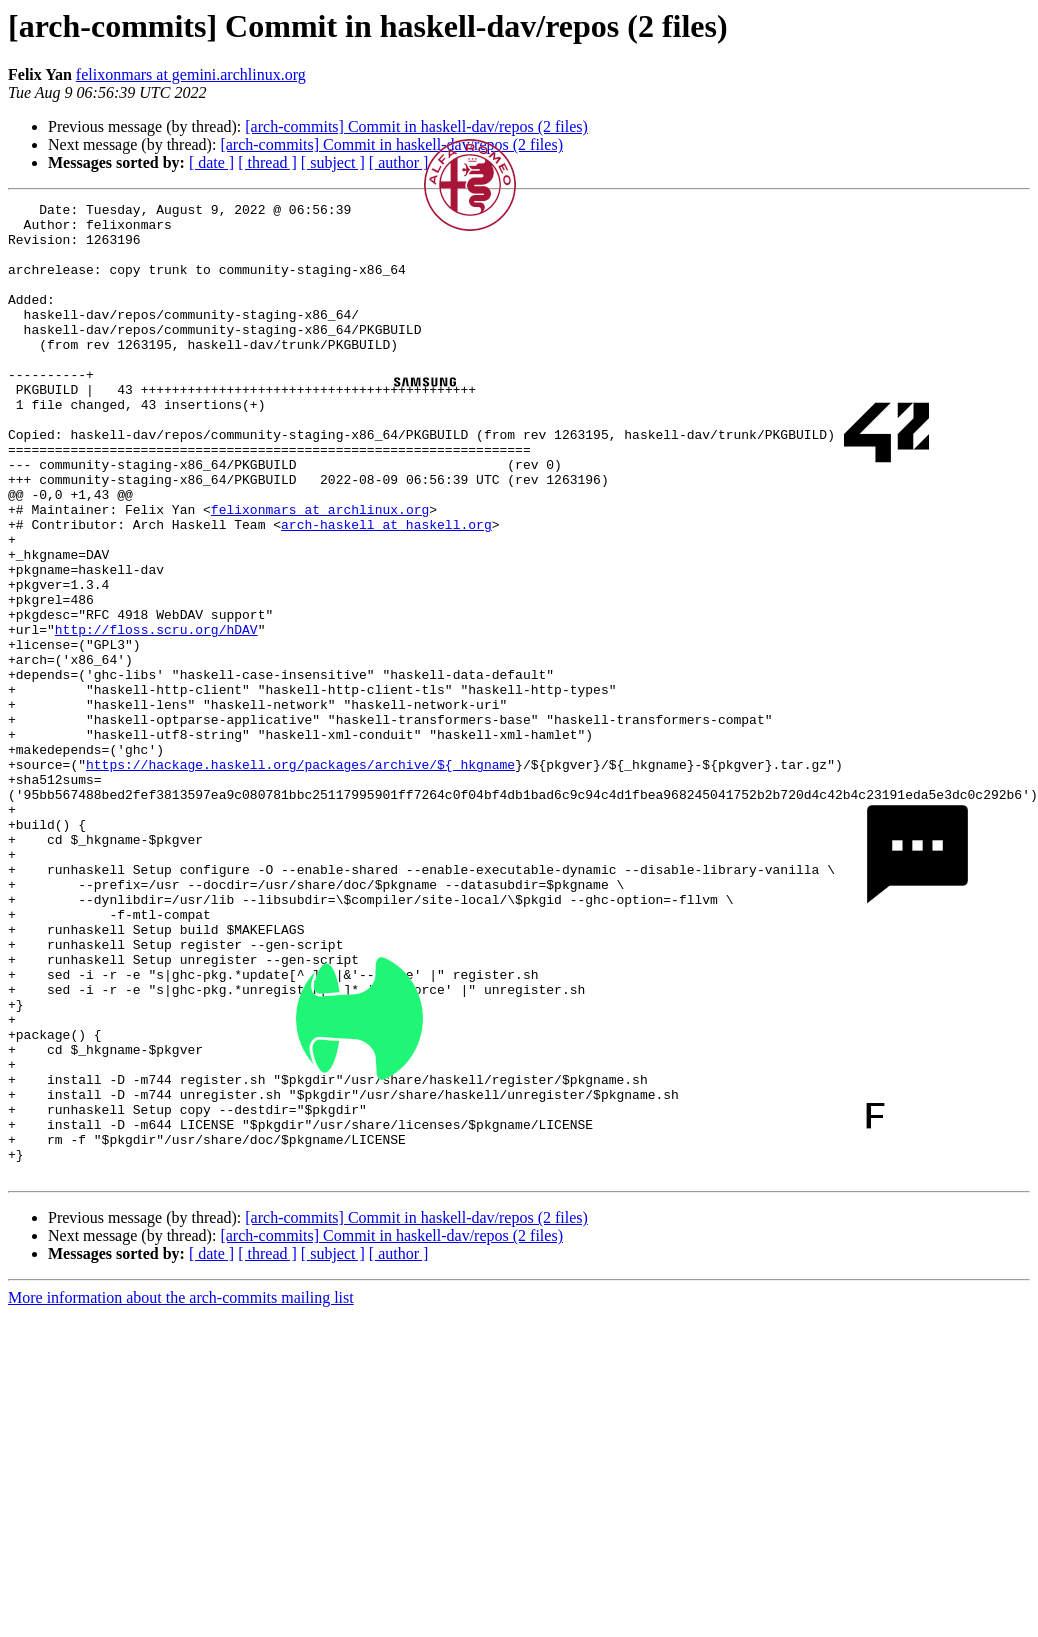 Image resolution: width=1038 pixels, height=1637 pixels. What do you see at coordinates (874, 1115) in the screenshot?
I see `switch to sans-serif font style` at bounding box center [874, 1115].